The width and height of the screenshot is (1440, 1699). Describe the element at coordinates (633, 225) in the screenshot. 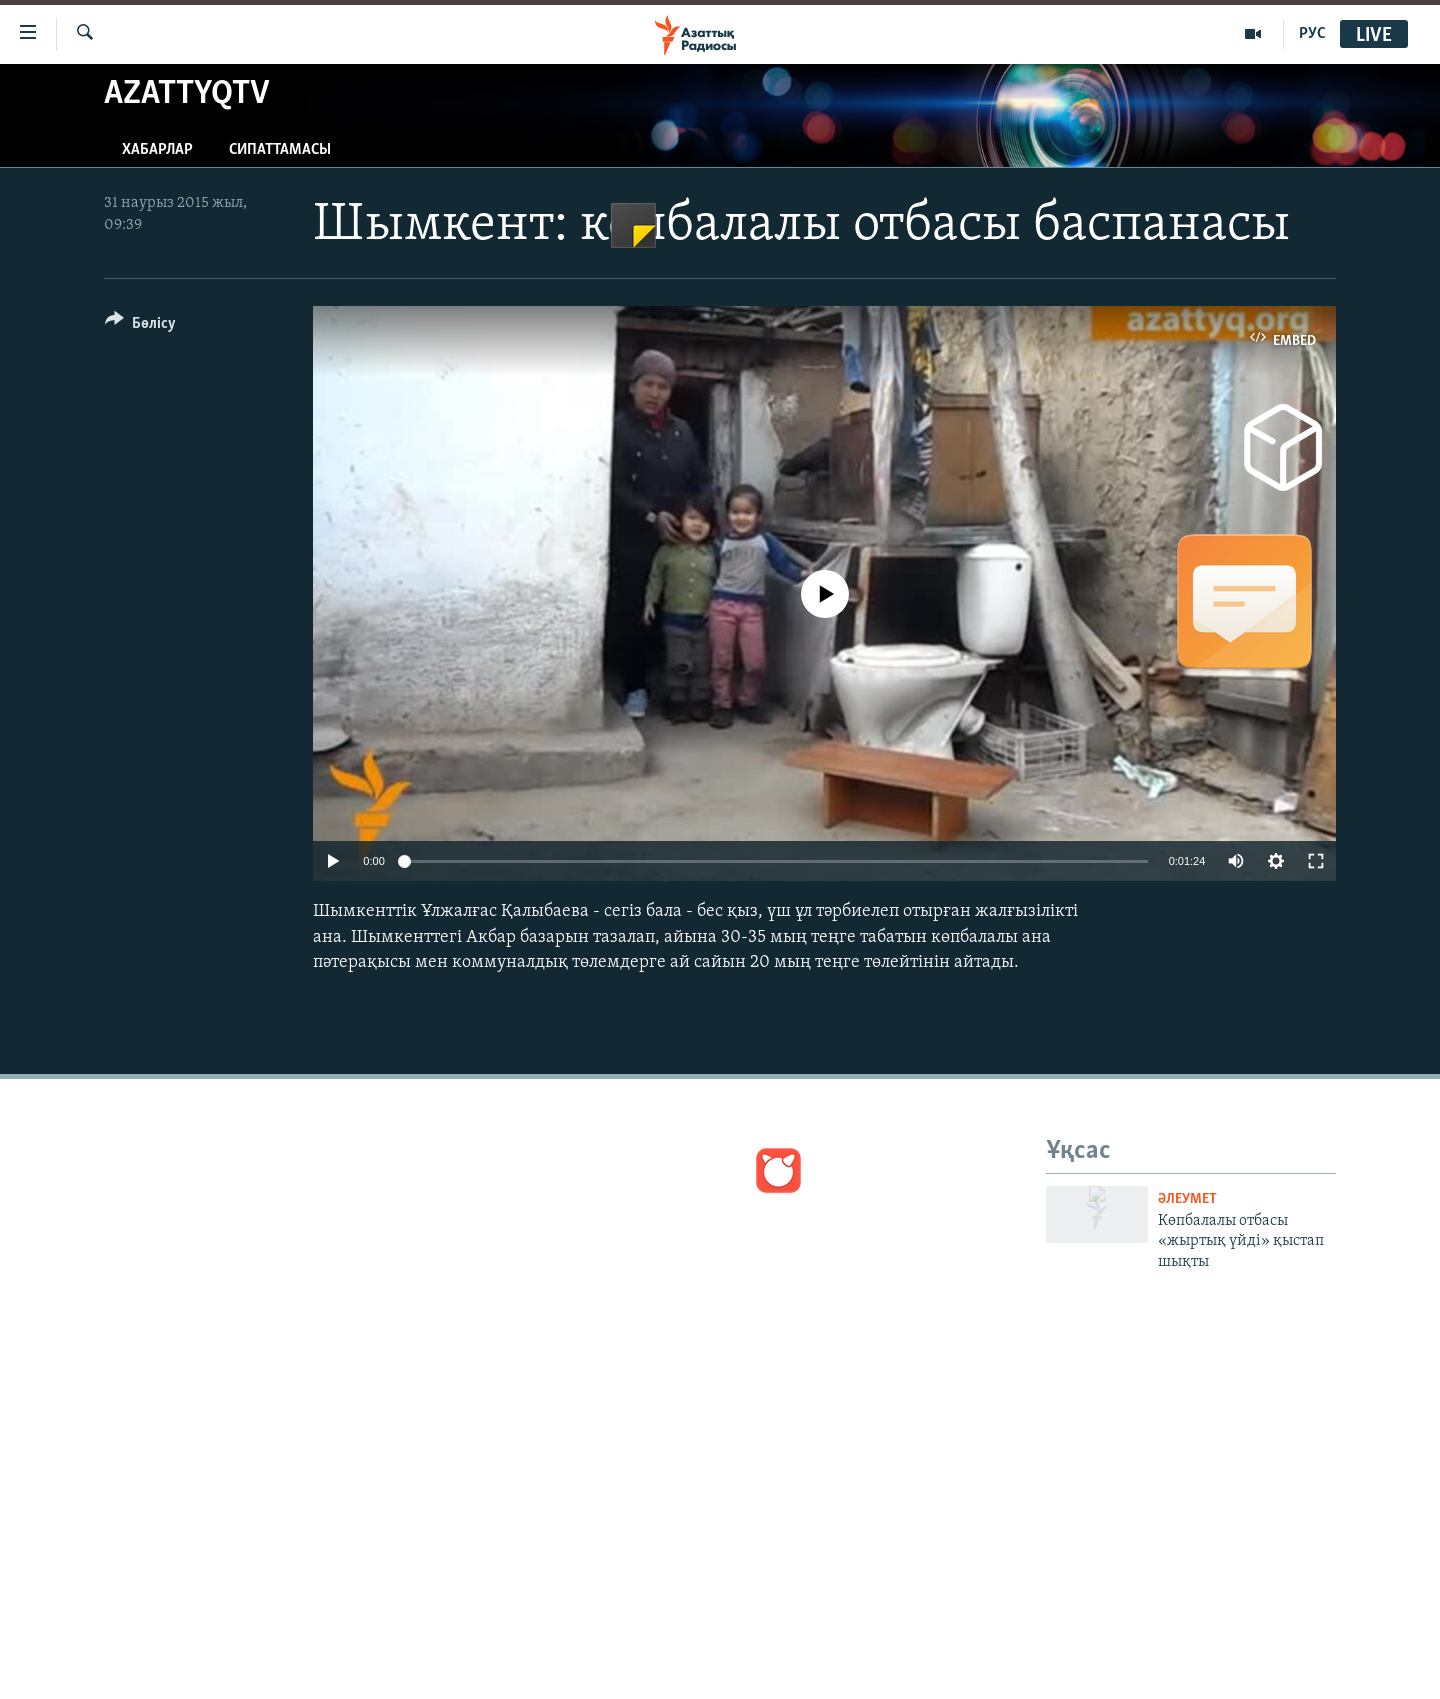

I see `open sticky notes app` at that location.